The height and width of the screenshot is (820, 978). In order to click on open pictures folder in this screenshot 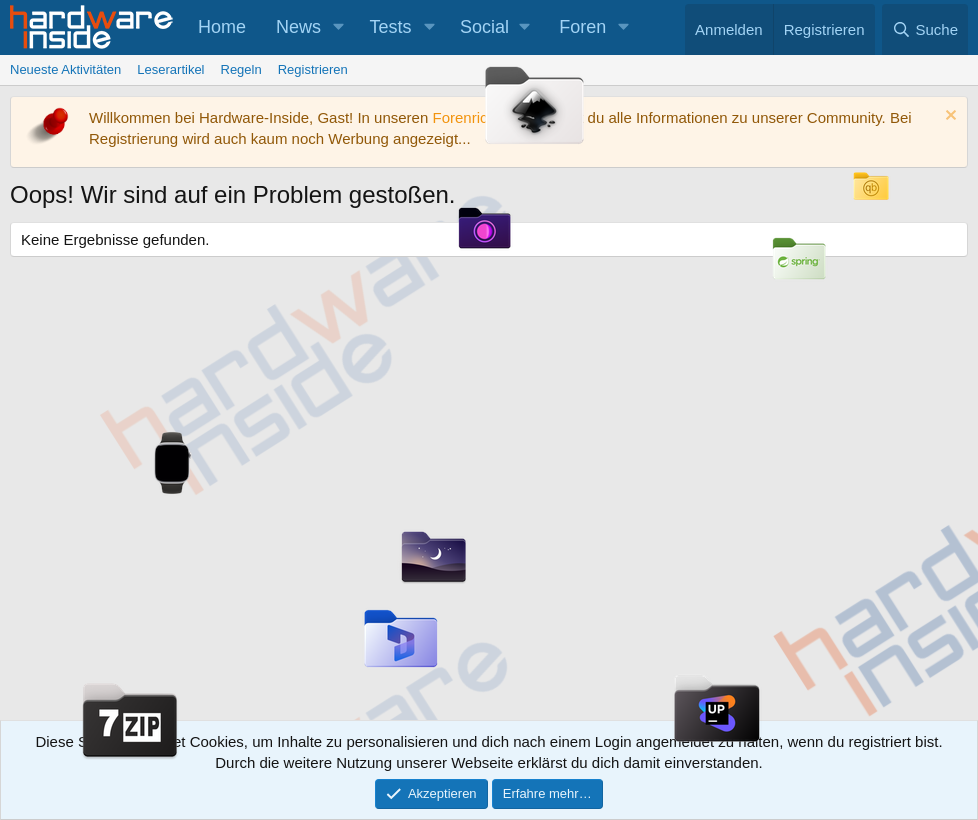, I will do `click(433, 558)`.